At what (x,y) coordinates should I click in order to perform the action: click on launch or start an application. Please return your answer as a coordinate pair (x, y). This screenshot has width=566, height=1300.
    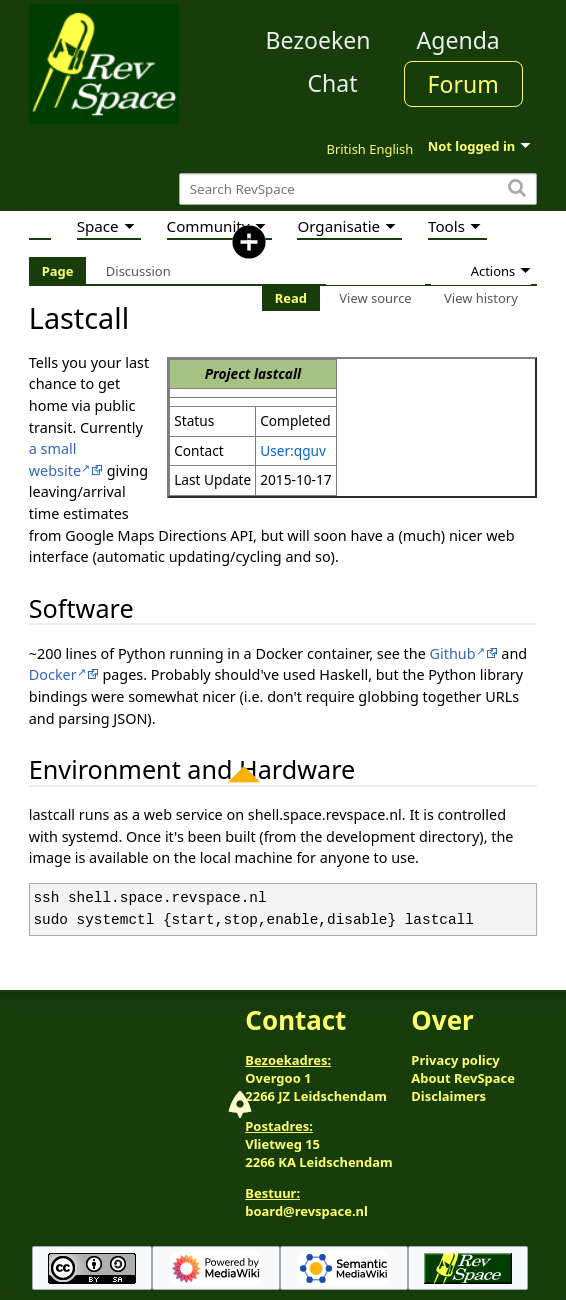
    Looking at the image, I should click on (240, 1104).